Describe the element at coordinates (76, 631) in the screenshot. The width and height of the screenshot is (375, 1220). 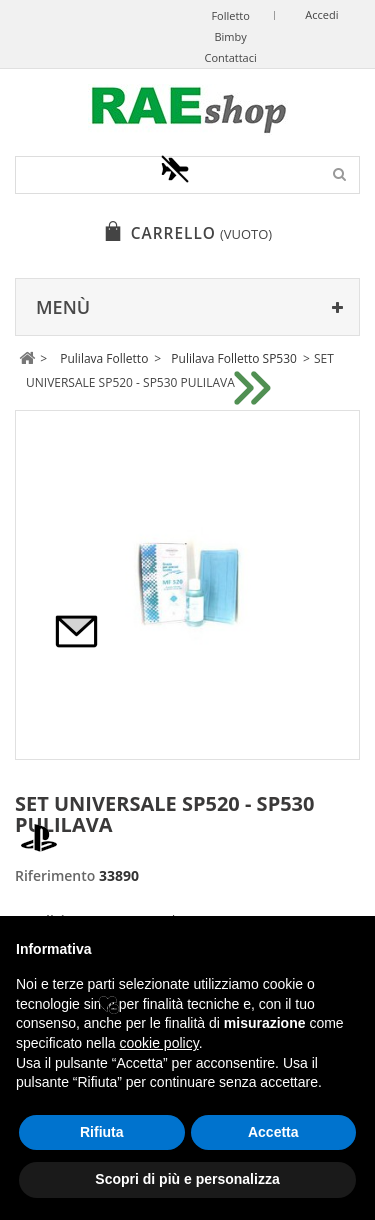
I see `open your inbox or email` at that location.